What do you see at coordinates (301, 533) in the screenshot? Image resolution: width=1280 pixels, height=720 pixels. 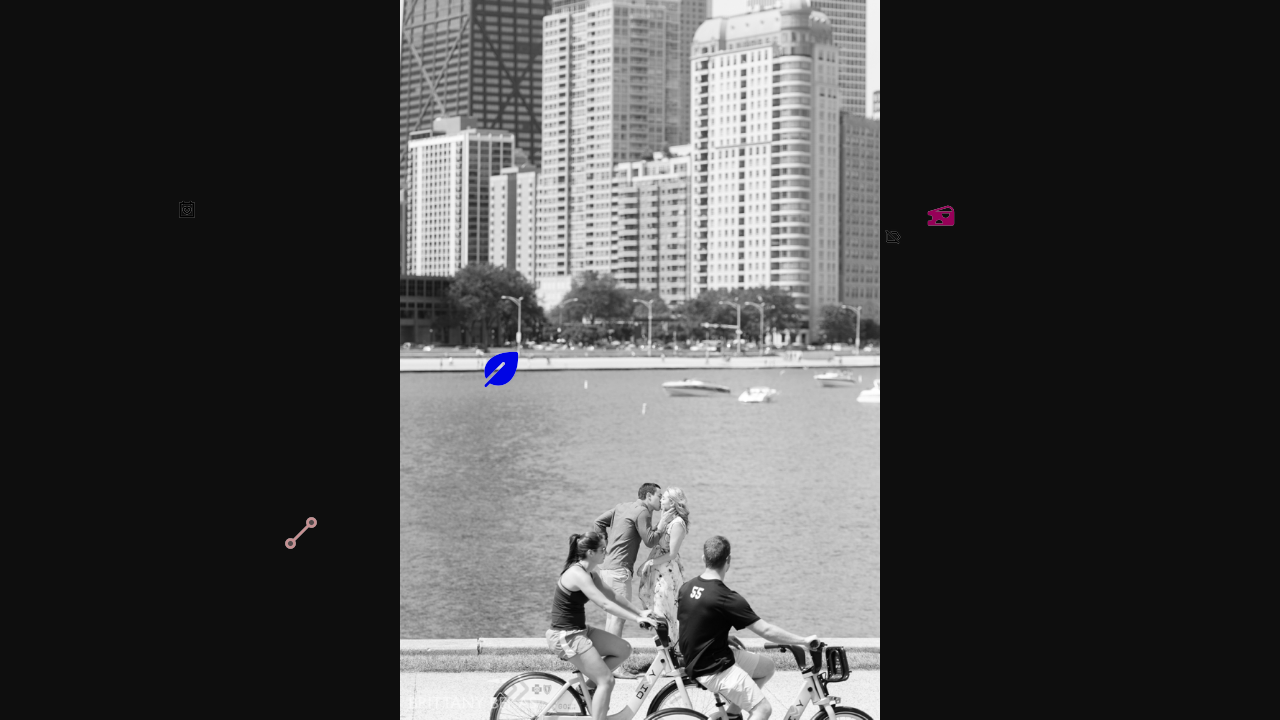 I see `draw a line between two points` at bounding box center [301, 533].